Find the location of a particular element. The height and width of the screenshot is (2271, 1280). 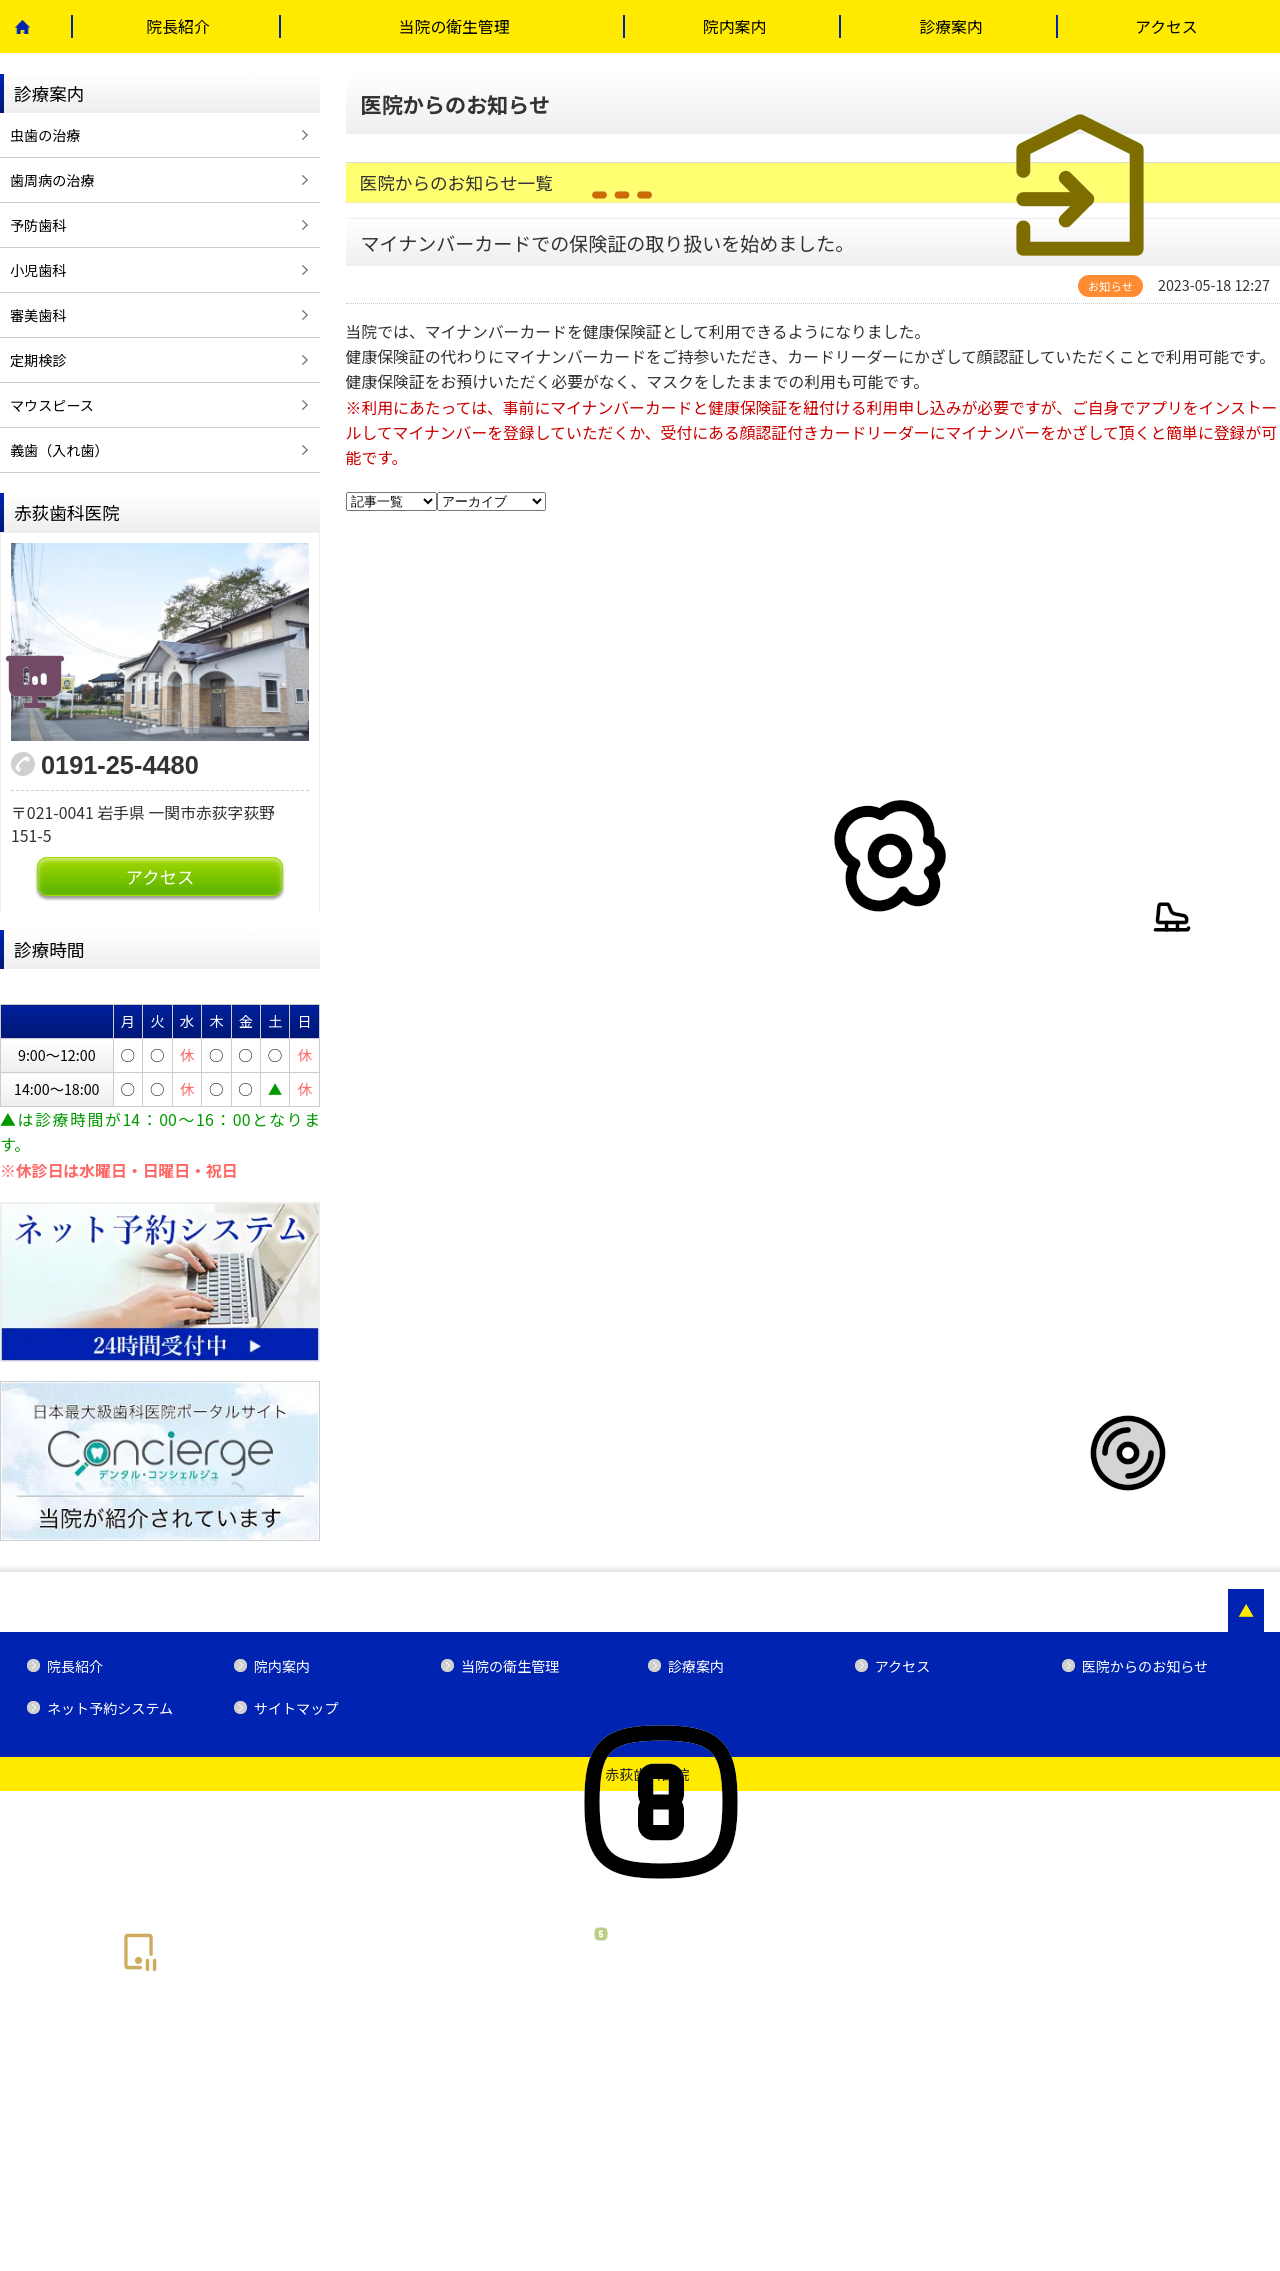

transfer funds or items into an account is located at coordinates (1080, 185).